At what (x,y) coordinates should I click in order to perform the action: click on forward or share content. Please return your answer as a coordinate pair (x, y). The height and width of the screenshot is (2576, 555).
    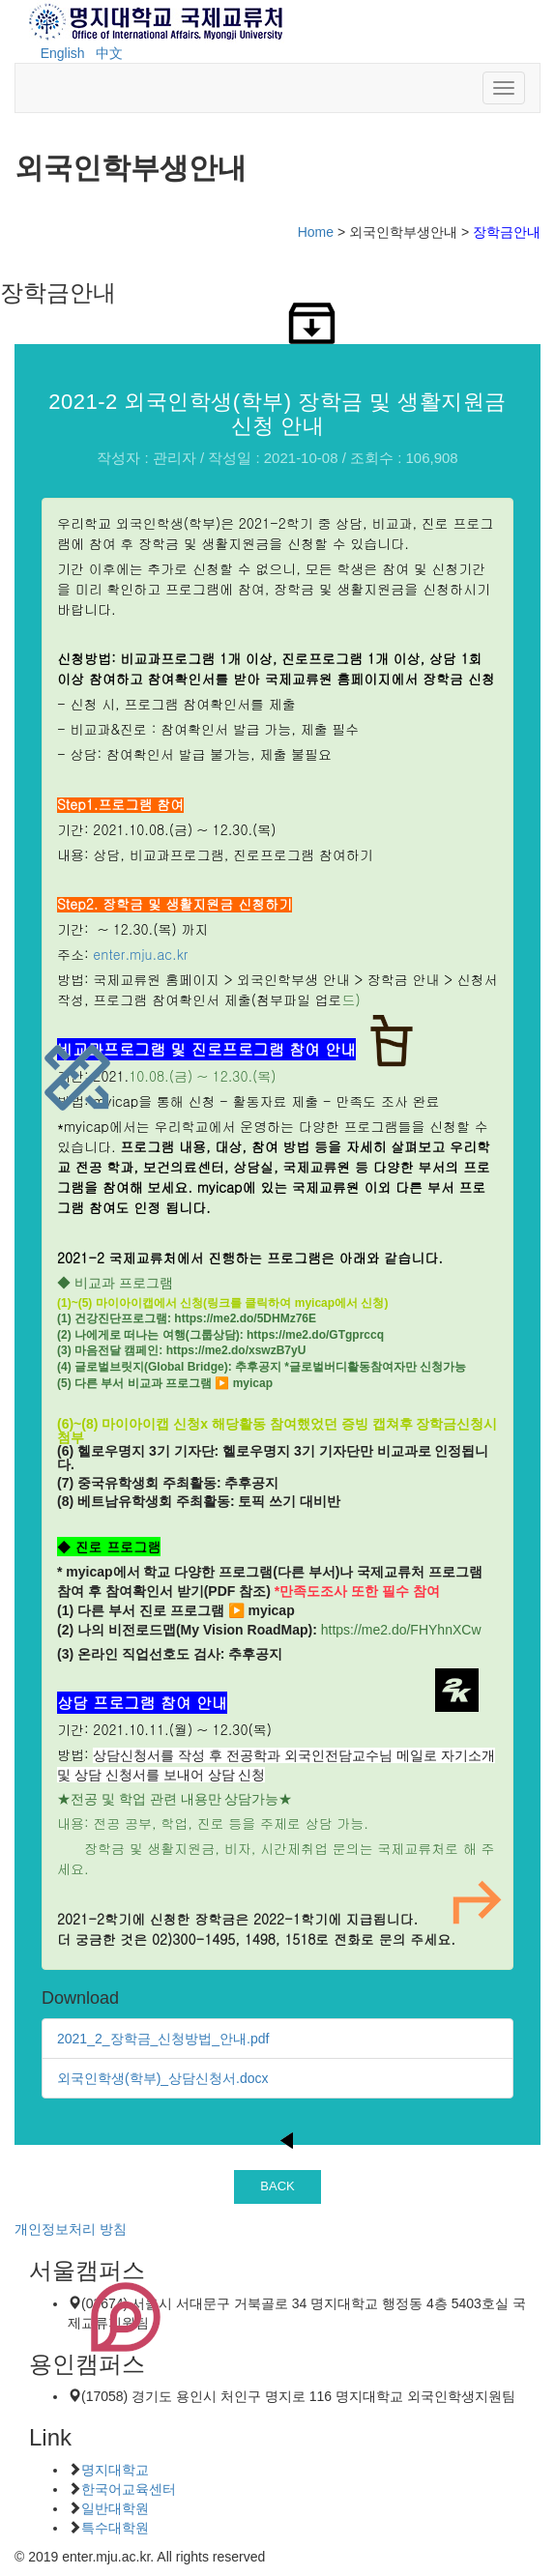
    Looking at the image, I should click on (474, 1902).